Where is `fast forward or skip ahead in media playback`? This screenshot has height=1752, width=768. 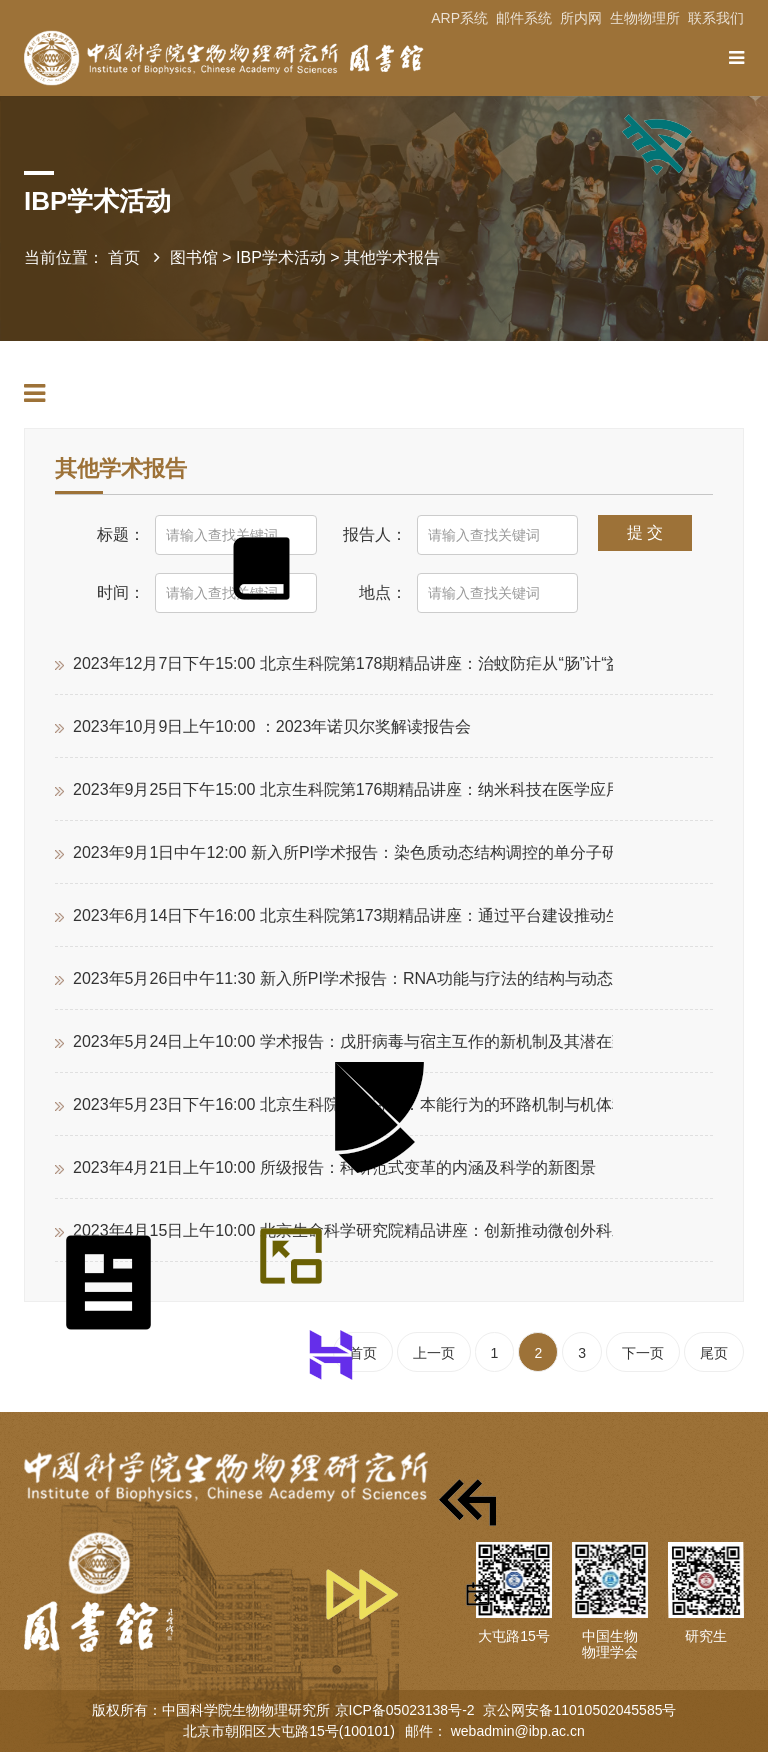
fast forward or skip ahead in media playback is located at coordinates (359, 1594).